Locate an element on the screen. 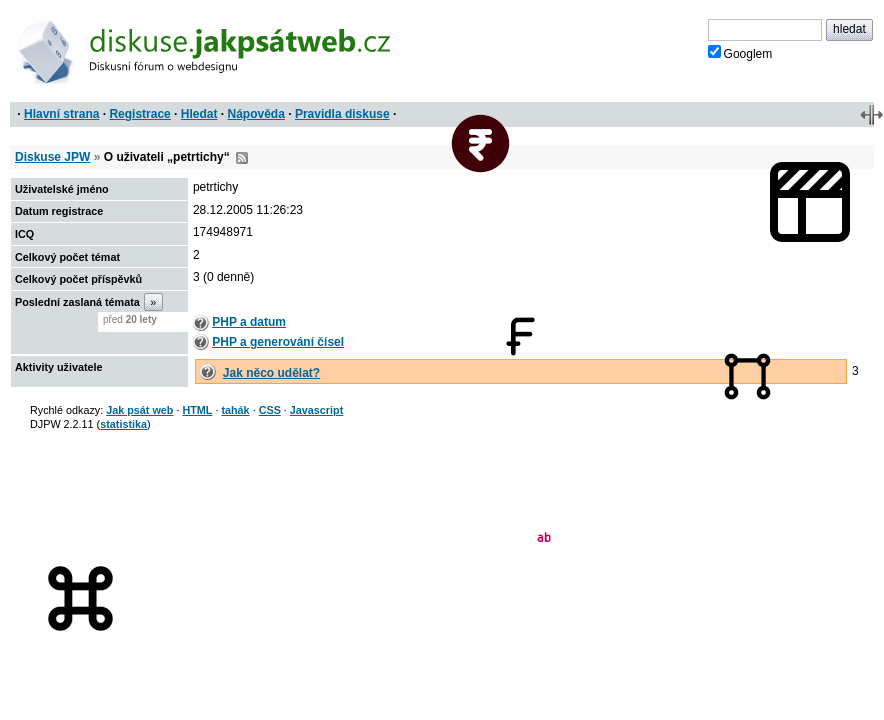 This screenshot has height=720, width=884. switch to latin alphabet input is located at coordinates (544, 537).